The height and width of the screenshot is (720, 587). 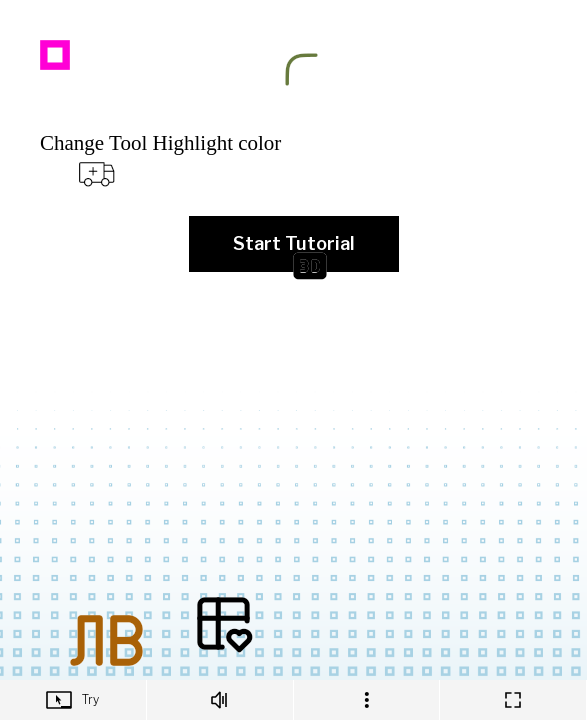 I want to click on add table to favorites, so click(x=223, y=623).